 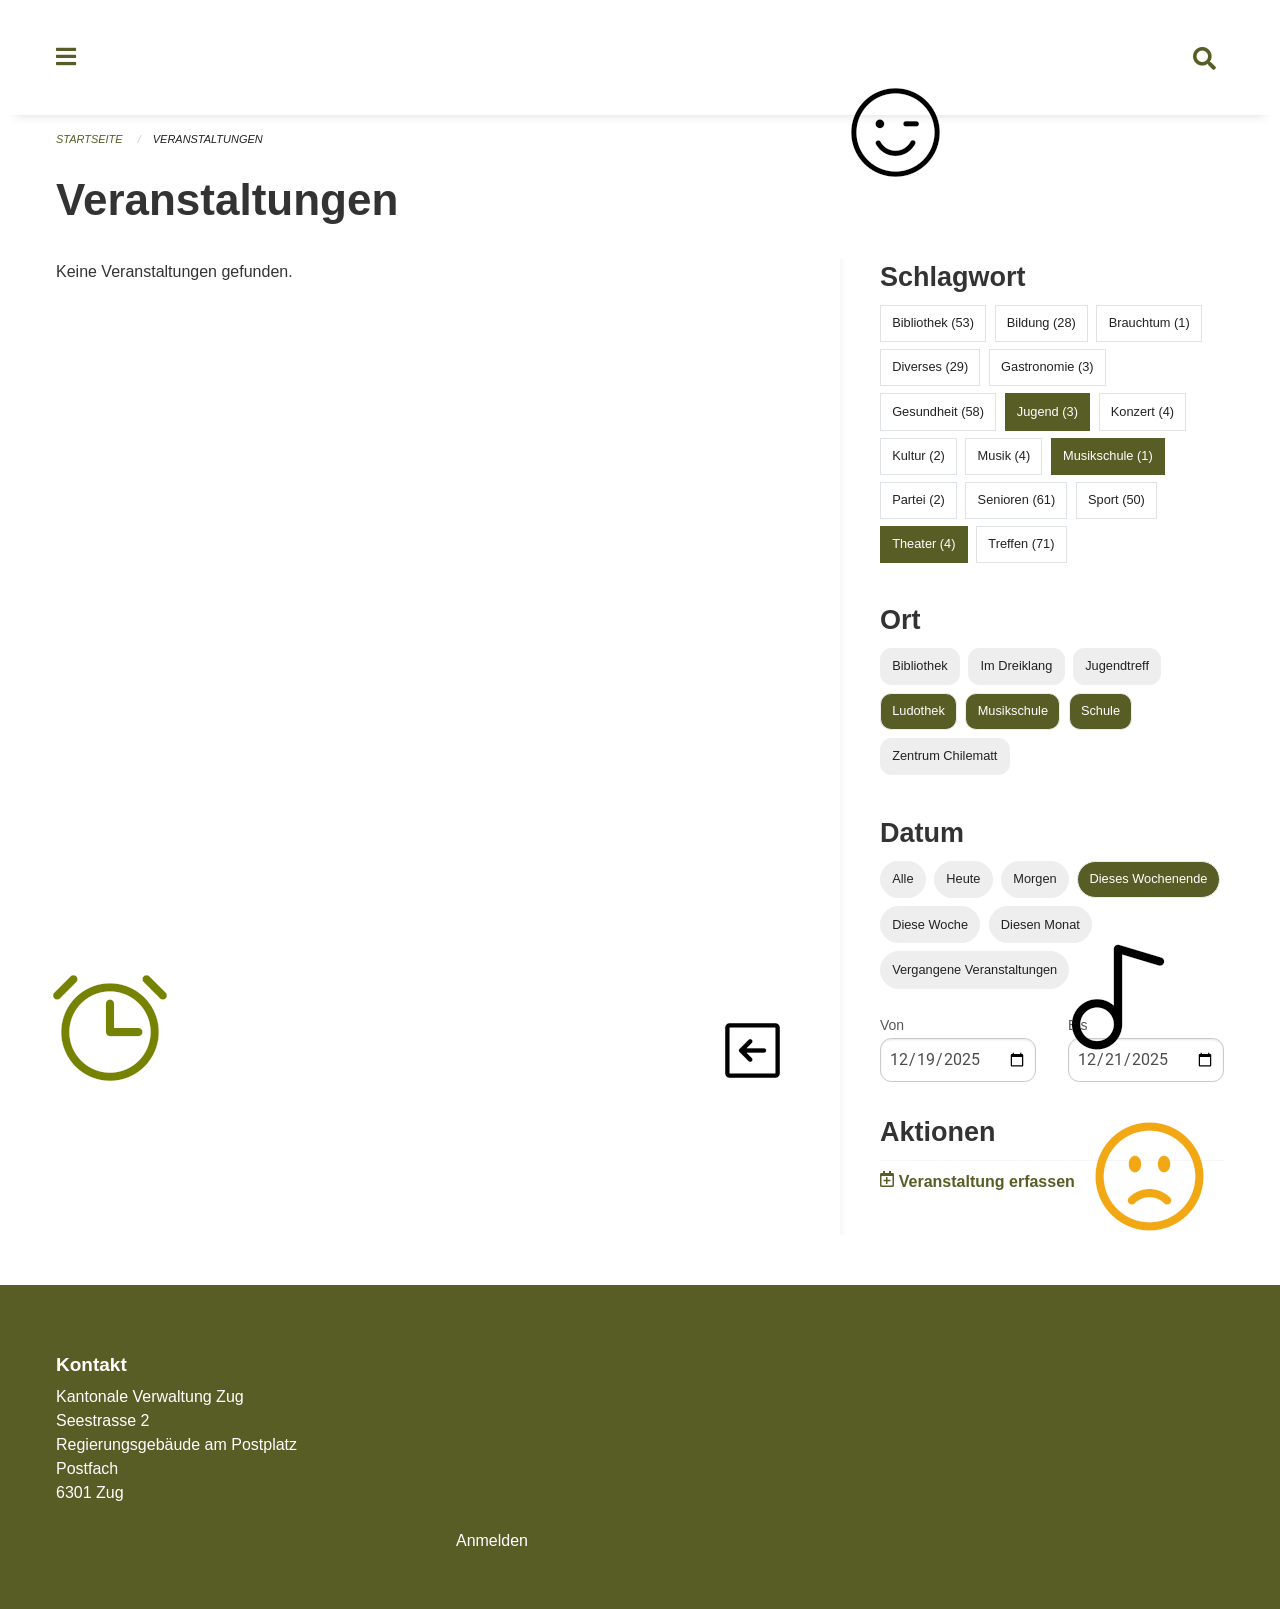 I want to click on navigate back to the previous screen, so click(x=752, y=1050).